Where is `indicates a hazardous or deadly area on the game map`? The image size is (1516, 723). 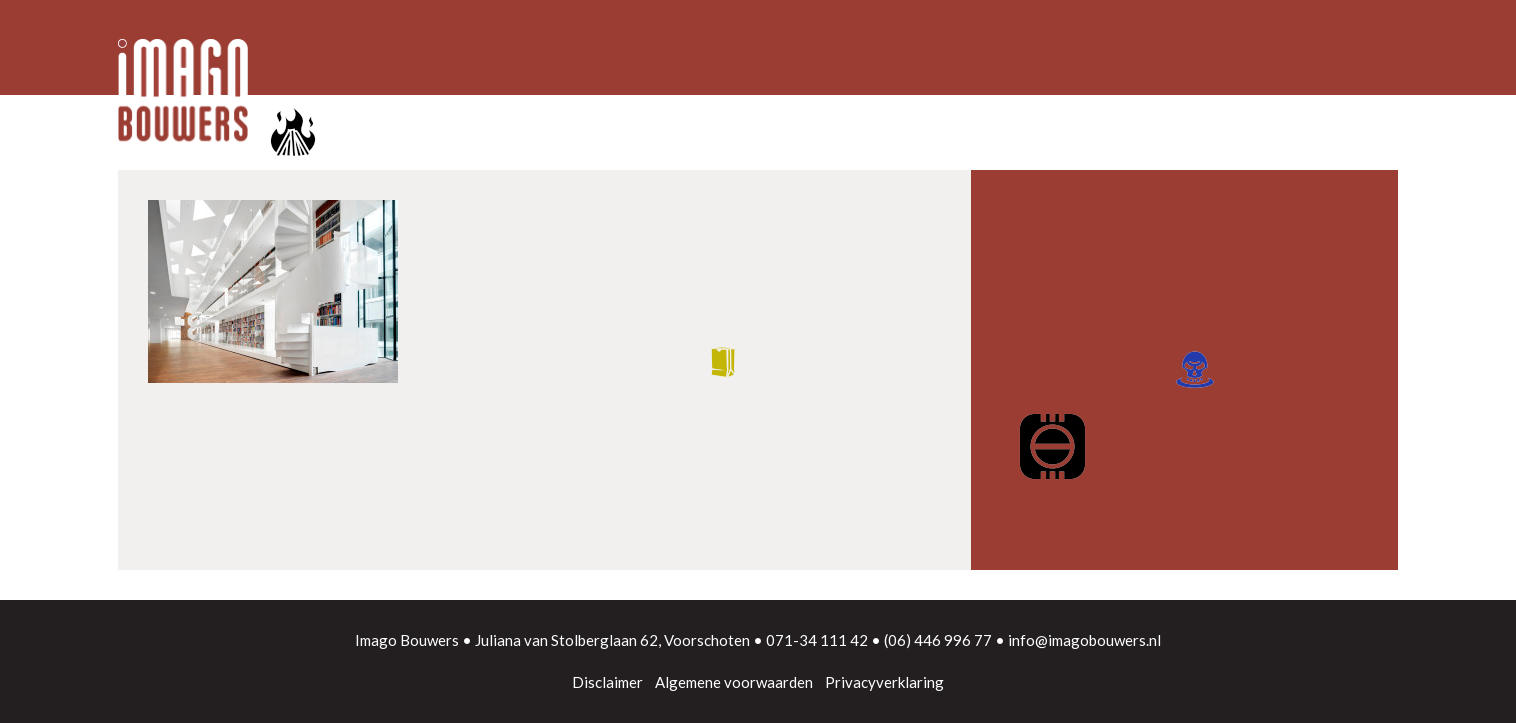 indicates a hazardous or deadly area on the game map is located at coordinates (1195, 370).